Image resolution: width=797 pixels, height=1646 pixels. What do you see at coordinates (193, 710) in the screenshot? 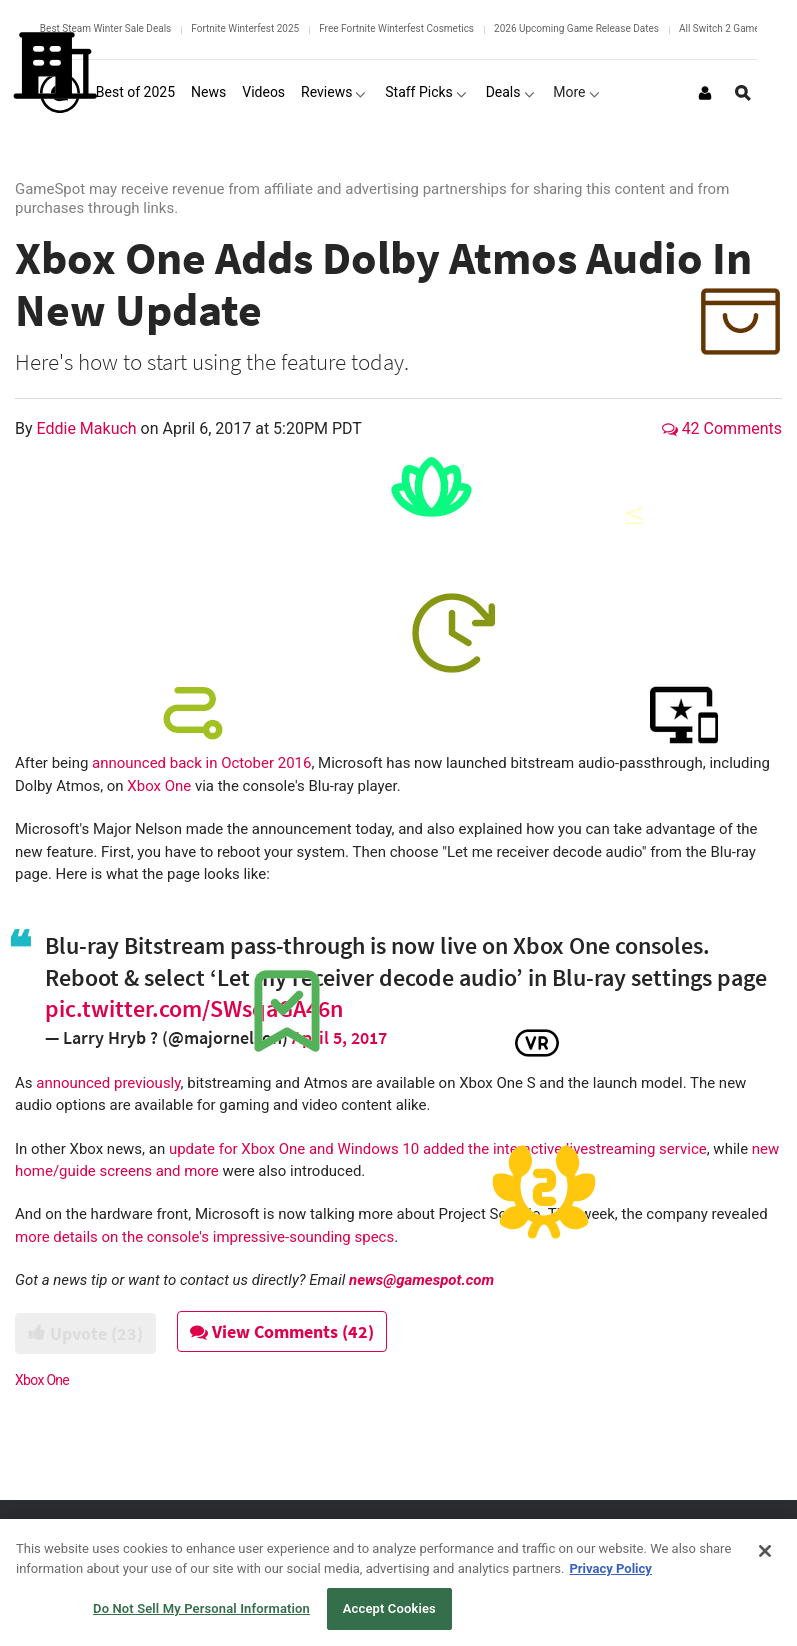
I see `view or edit a route path` at bounding box center [193, 710].